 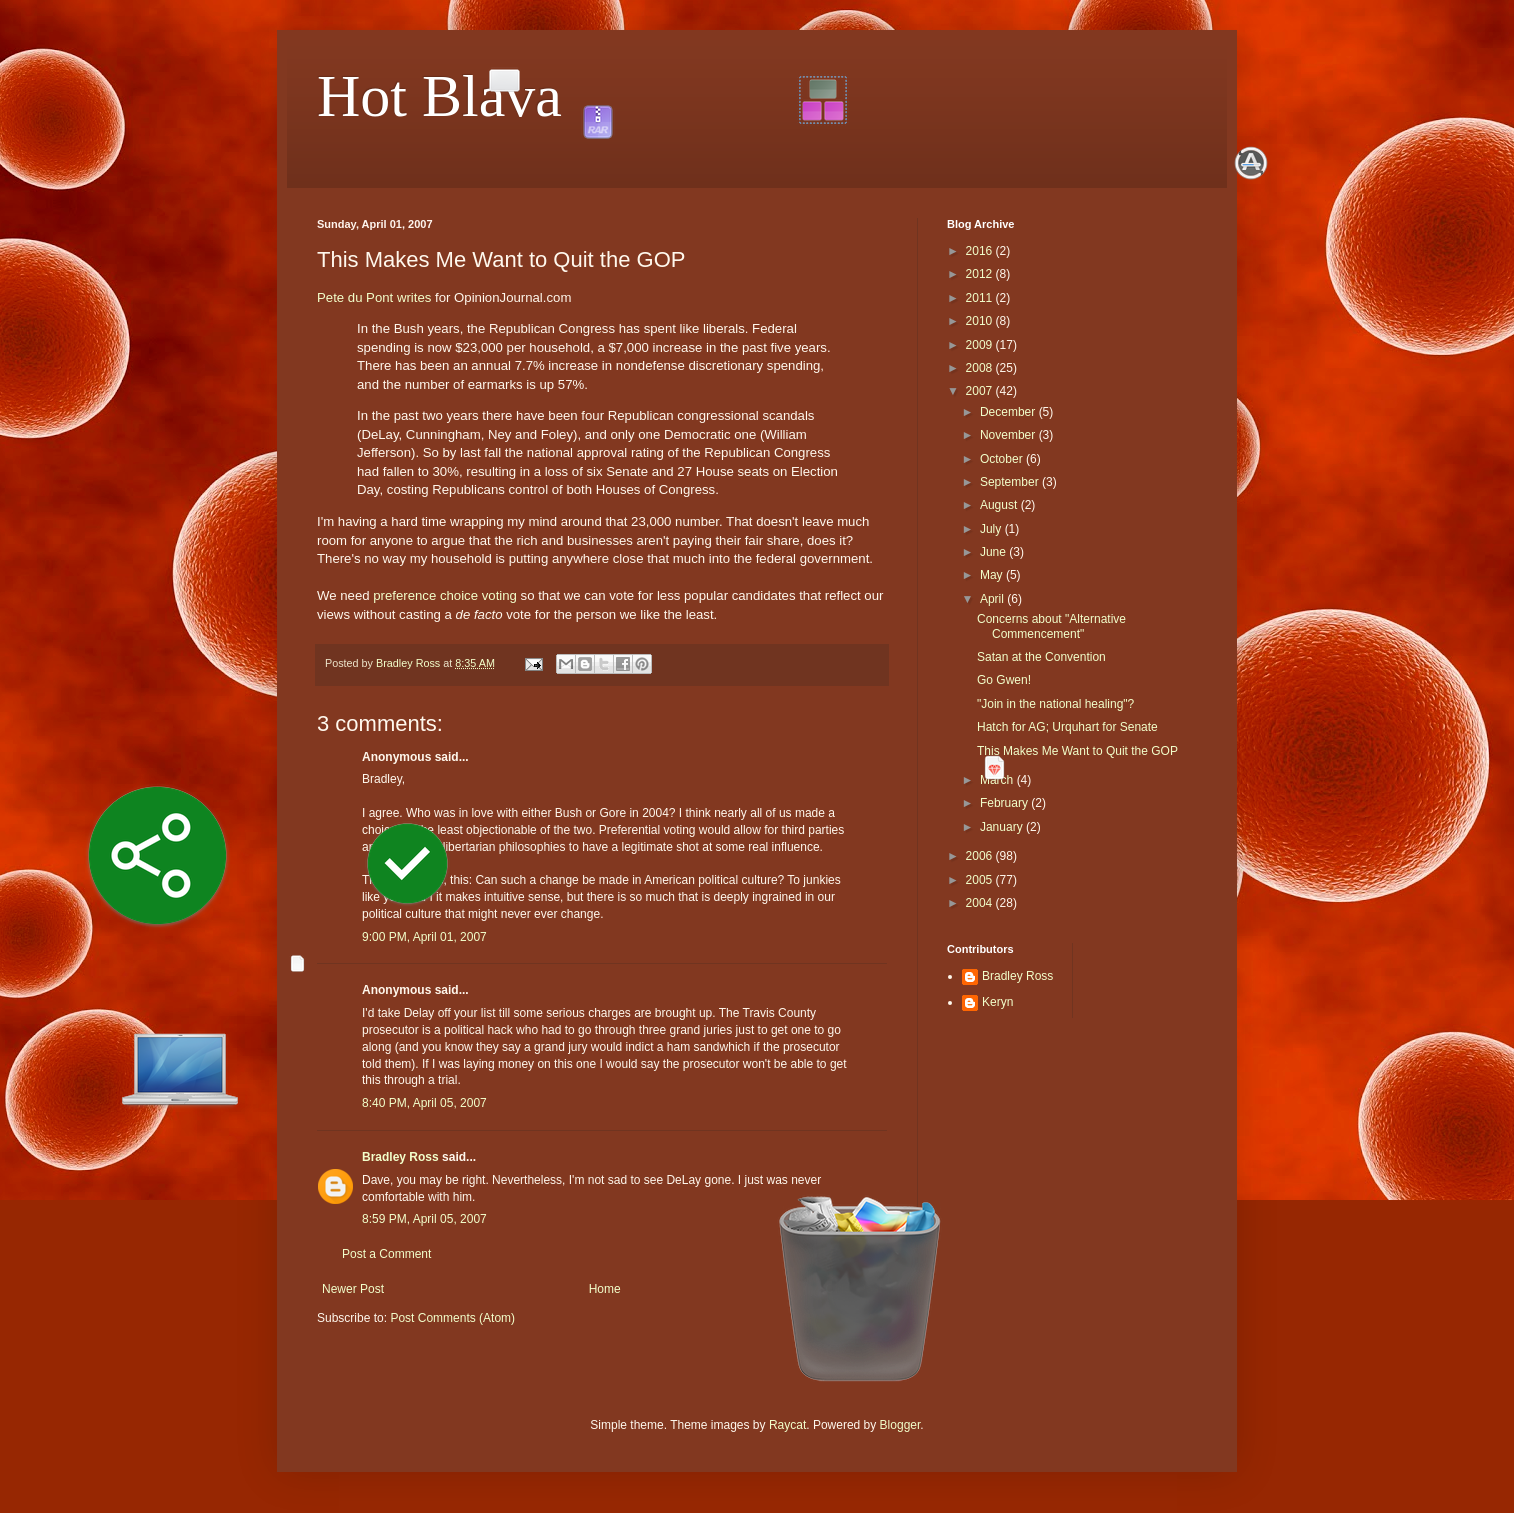 I want to click on indicates an empty or zero-byte file, so click(x=297, y=963).